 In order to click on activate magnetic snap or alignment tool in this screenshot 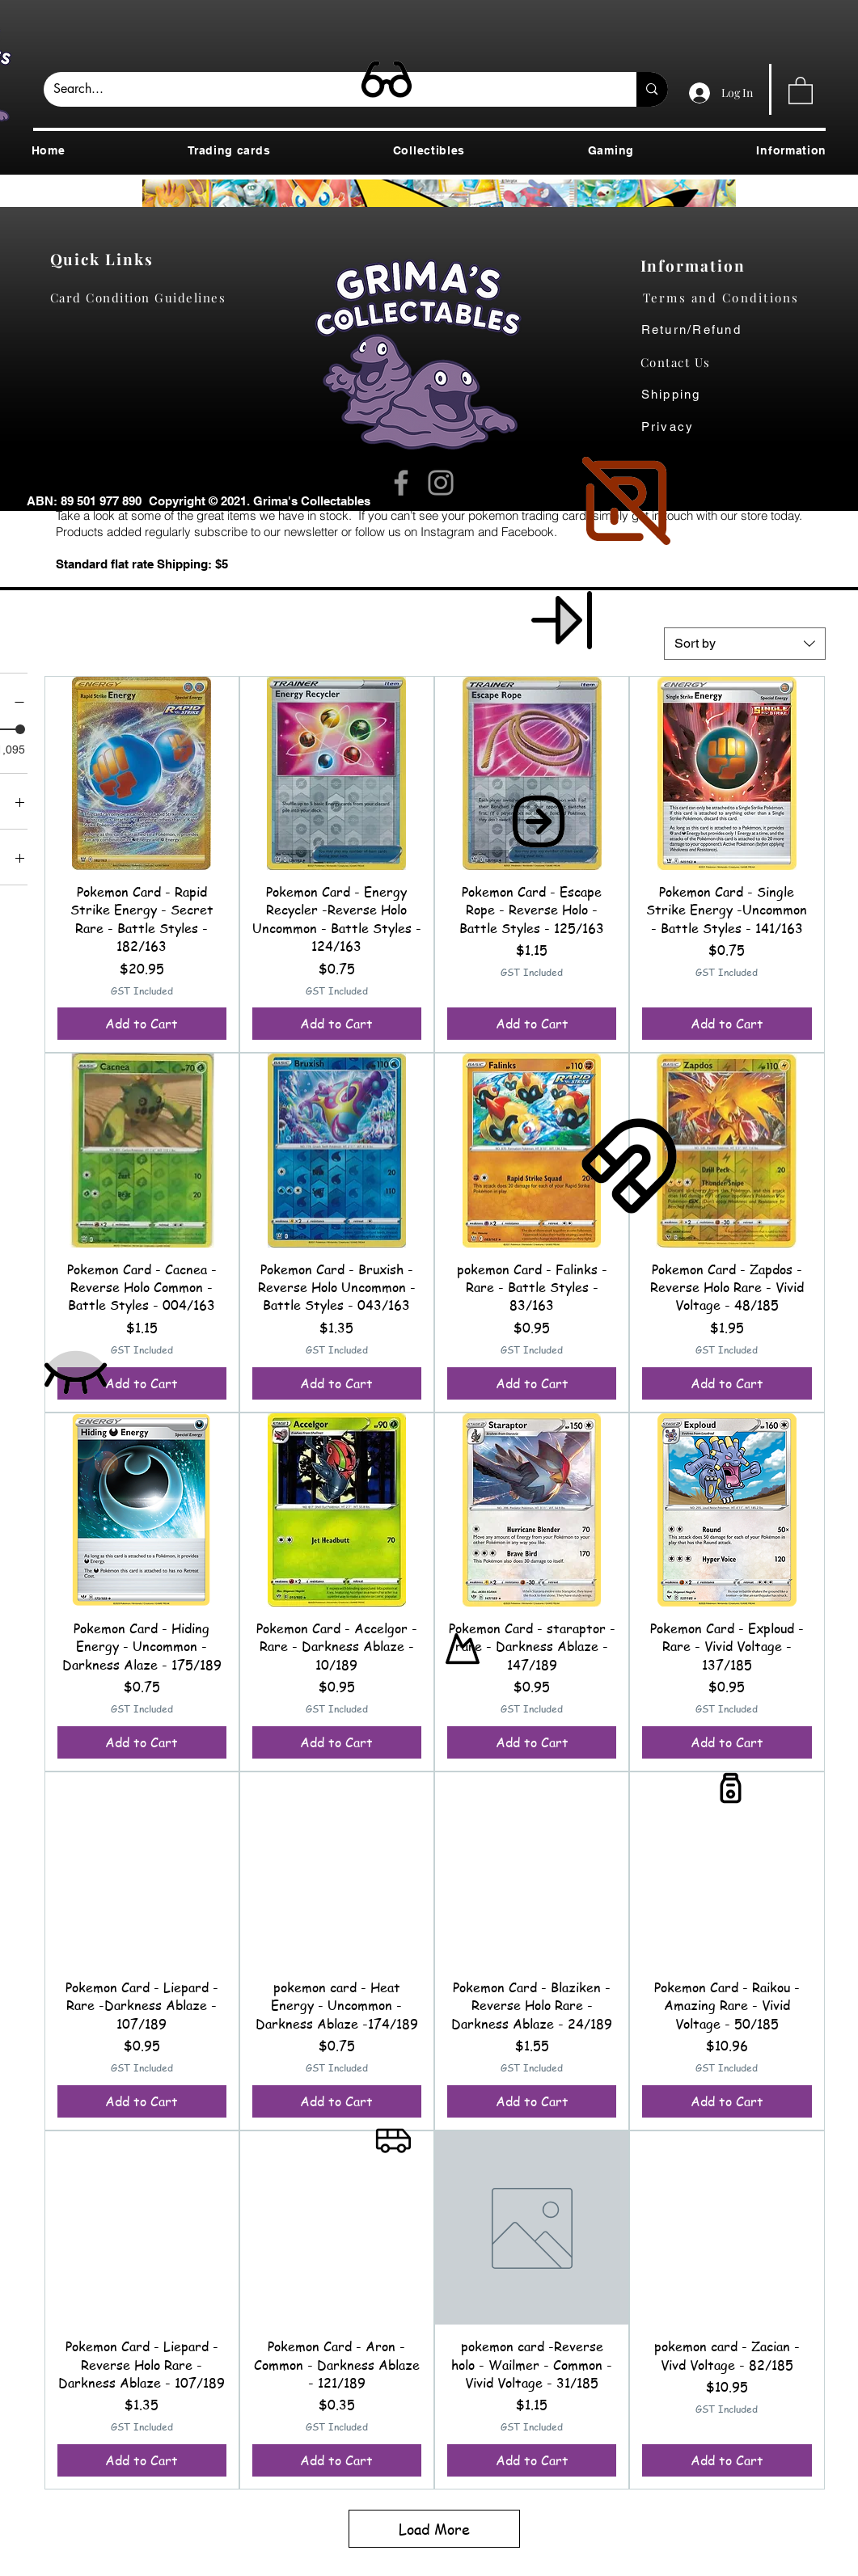, I will do `click(629, 1166)`.